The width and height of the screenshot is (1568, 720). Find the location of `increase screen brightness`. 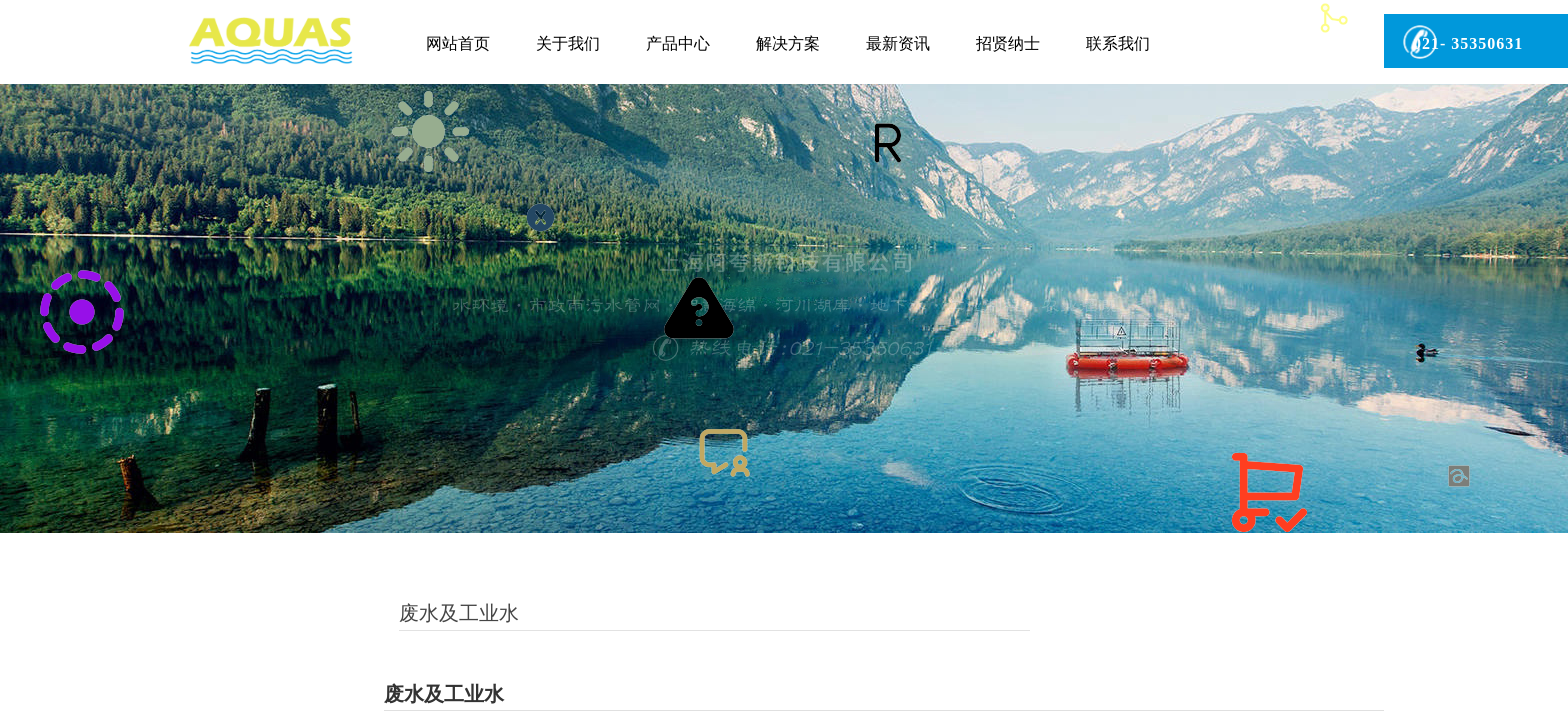

increase screen brightness is located at coordinates (428, 131).